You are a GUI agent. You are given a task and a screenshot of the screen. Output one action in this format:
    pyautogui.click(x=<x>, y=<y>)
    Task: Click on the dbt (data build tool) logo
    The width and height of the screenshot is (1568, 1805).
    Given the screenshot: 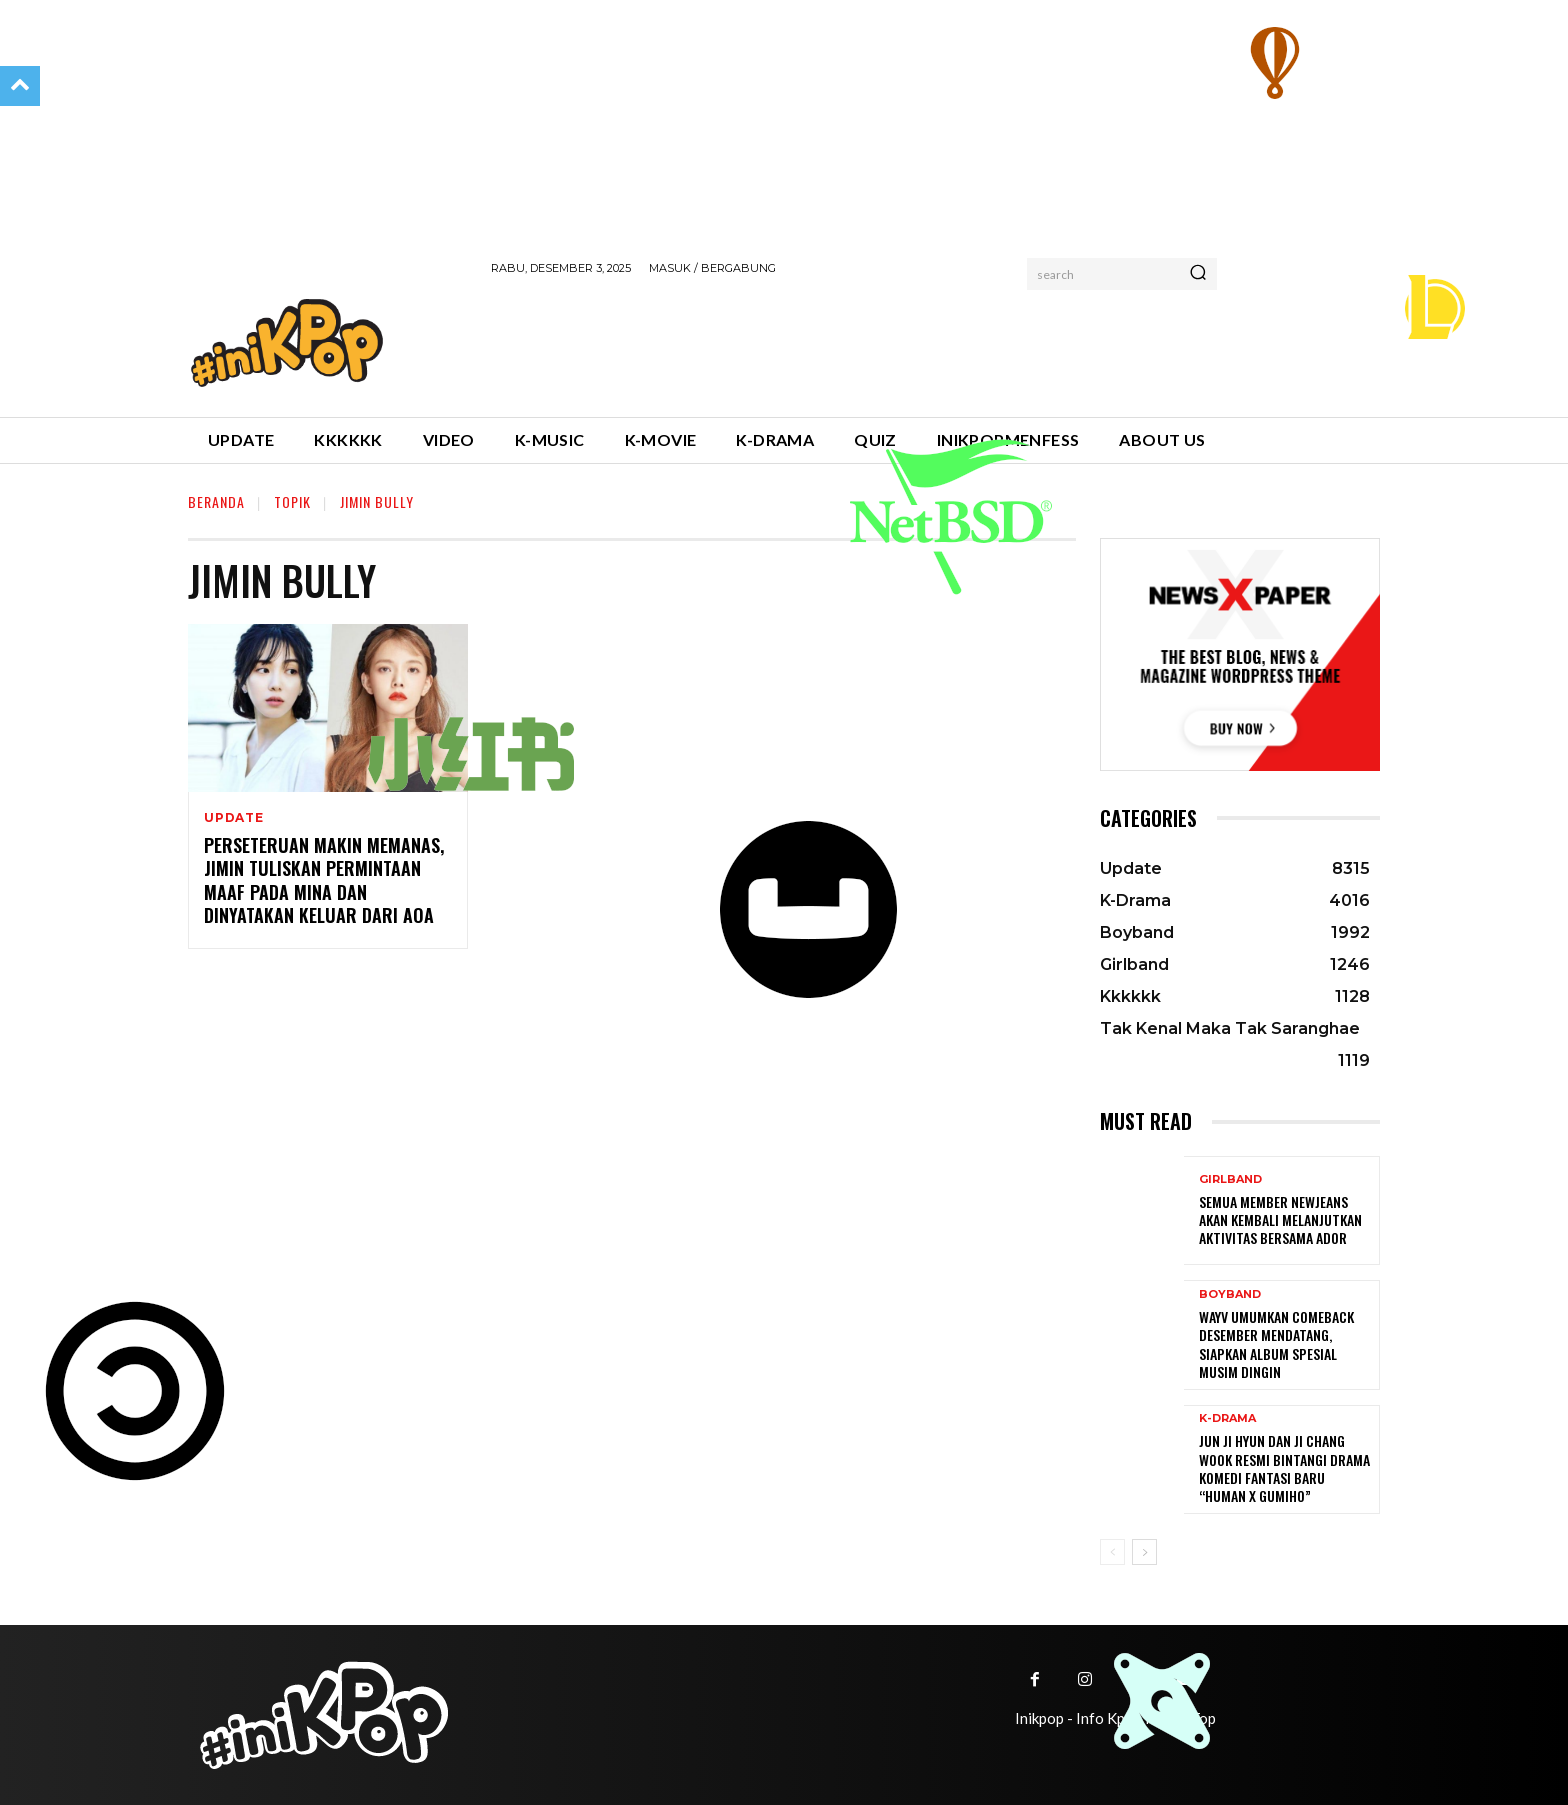 What is the action you would take?
    pyautogui.click(x=1162, y=1701)
    